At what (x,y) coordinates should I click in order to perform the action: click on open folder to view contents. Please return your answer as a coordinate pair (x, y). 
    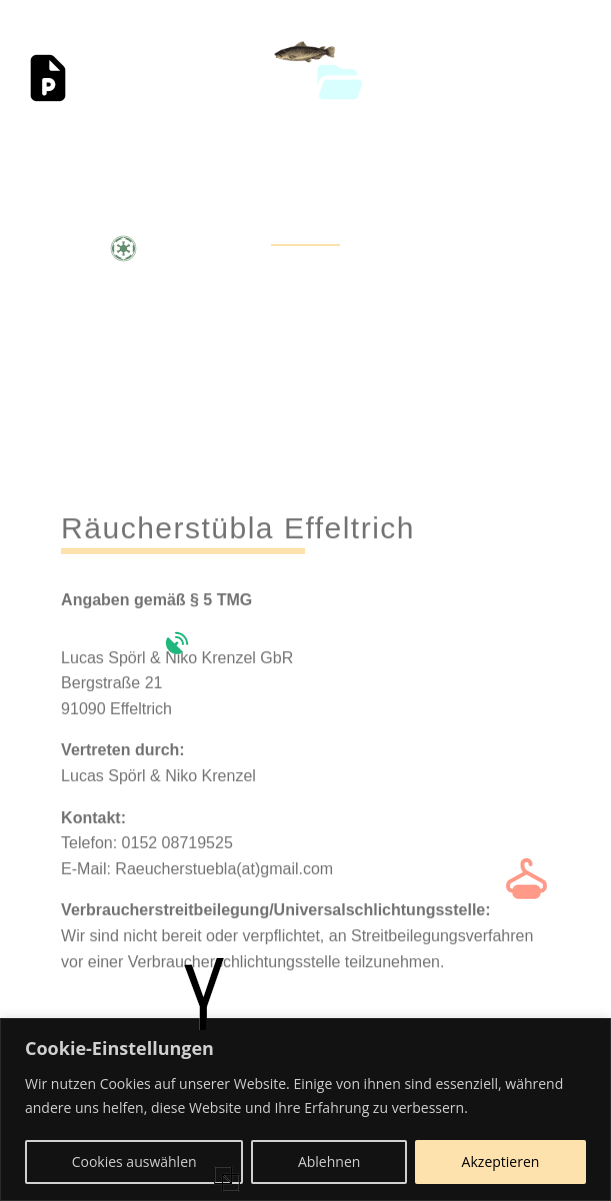
    Looking at the image, I should click on (338, 83).